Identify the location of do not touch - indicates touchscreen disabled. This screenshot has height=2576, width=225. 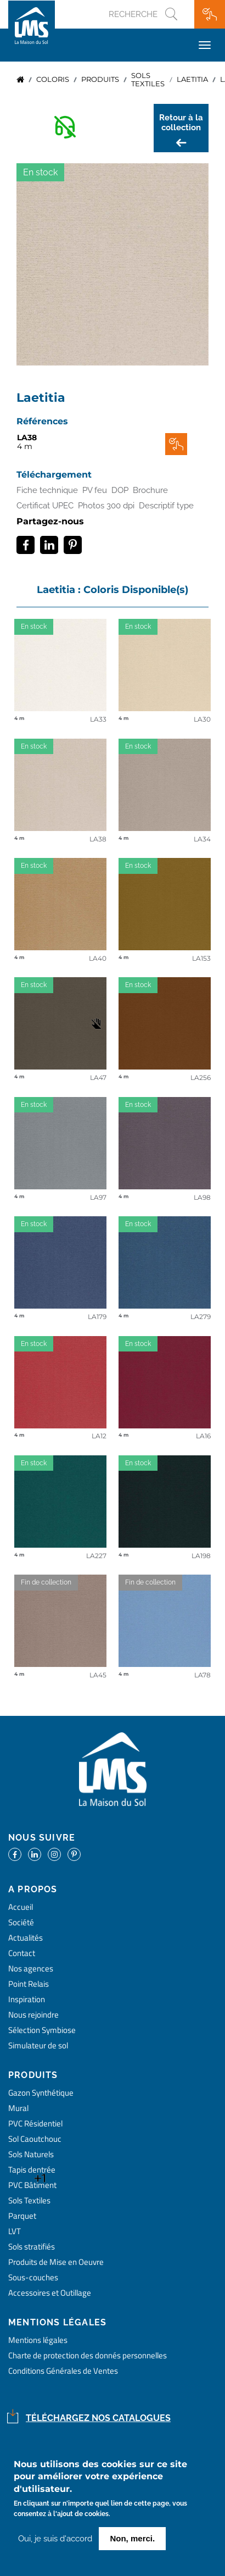
(97, 1024).